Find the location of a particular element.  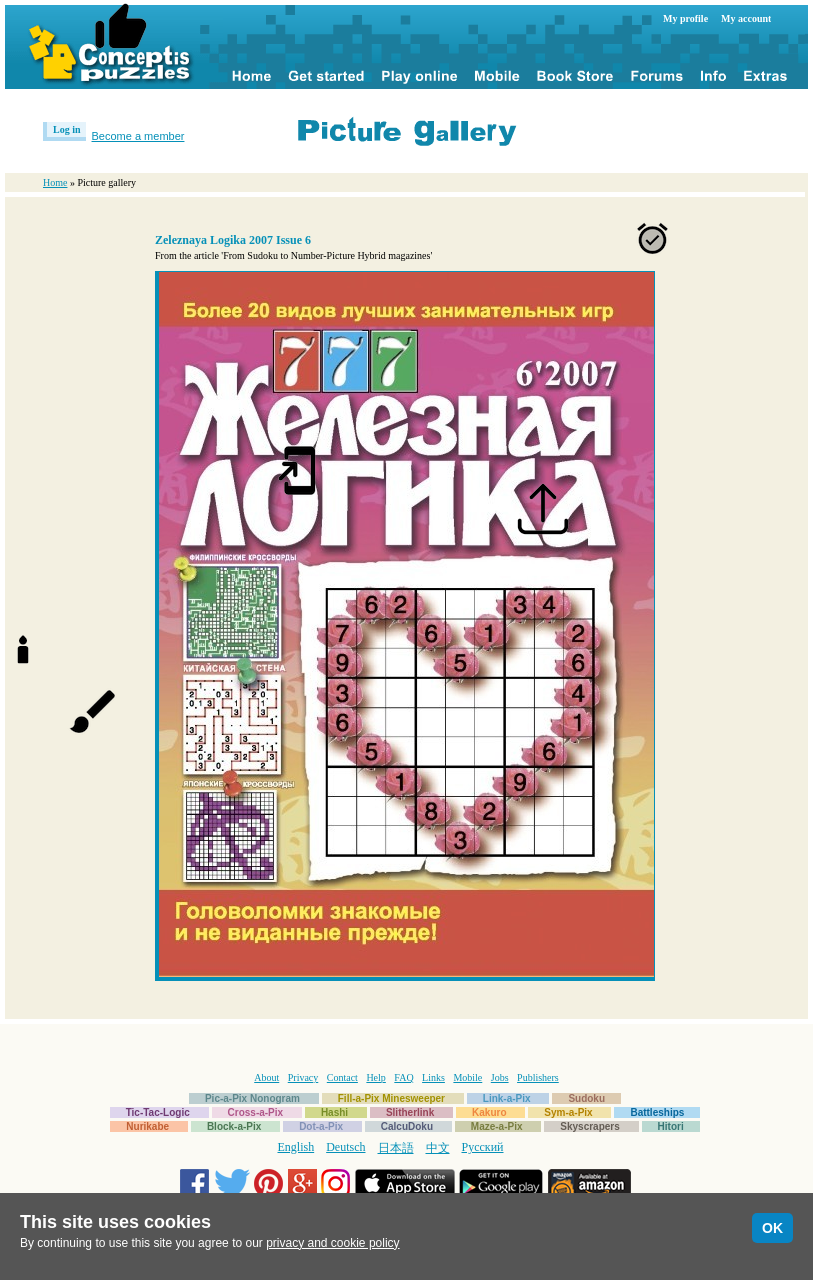

upload a file or document is located at coordinates (543, 509).